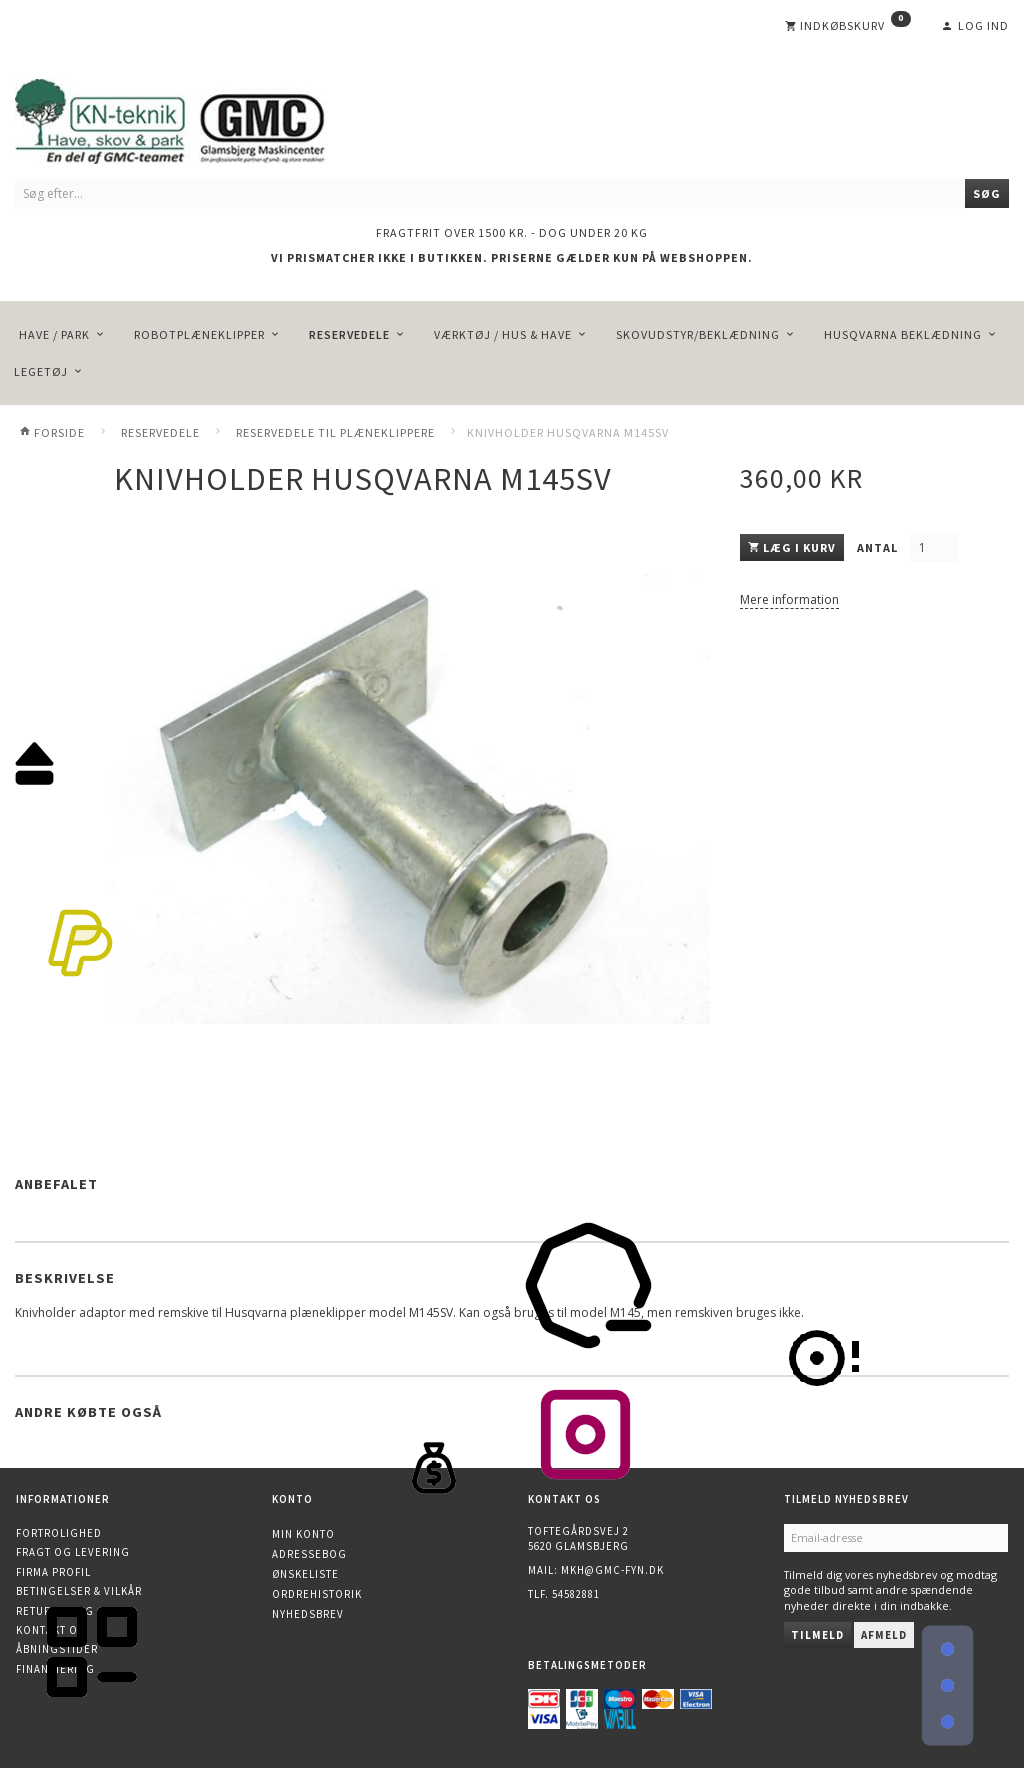 The height and width of the screenshot is (1768, 1024). What do you see at coordinates (824, 1358) in the screenshot?
I see `indicates storage disc is full` at bounding box center [824, 1358].